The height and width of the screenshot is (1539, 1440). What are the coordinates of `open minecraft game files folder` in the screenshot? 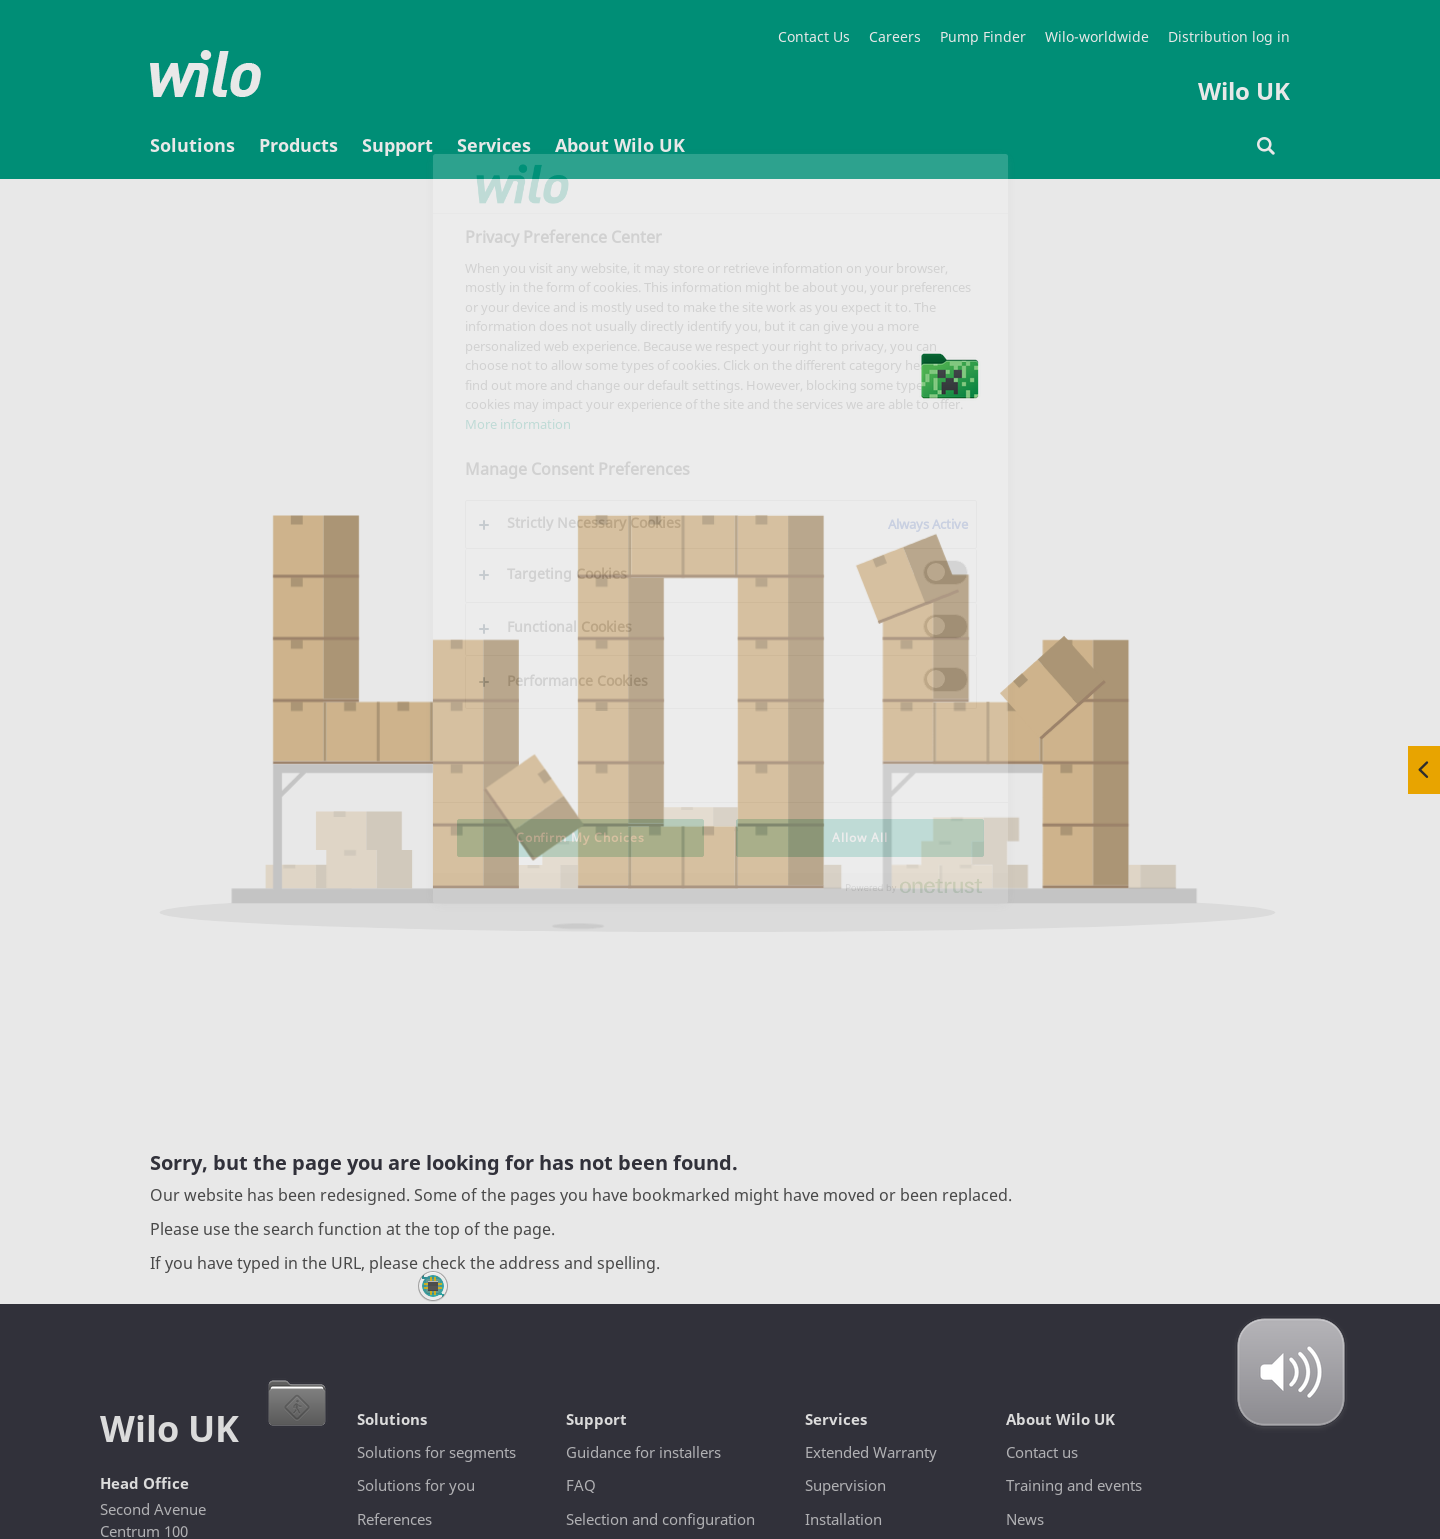 It's located at (949, 377).